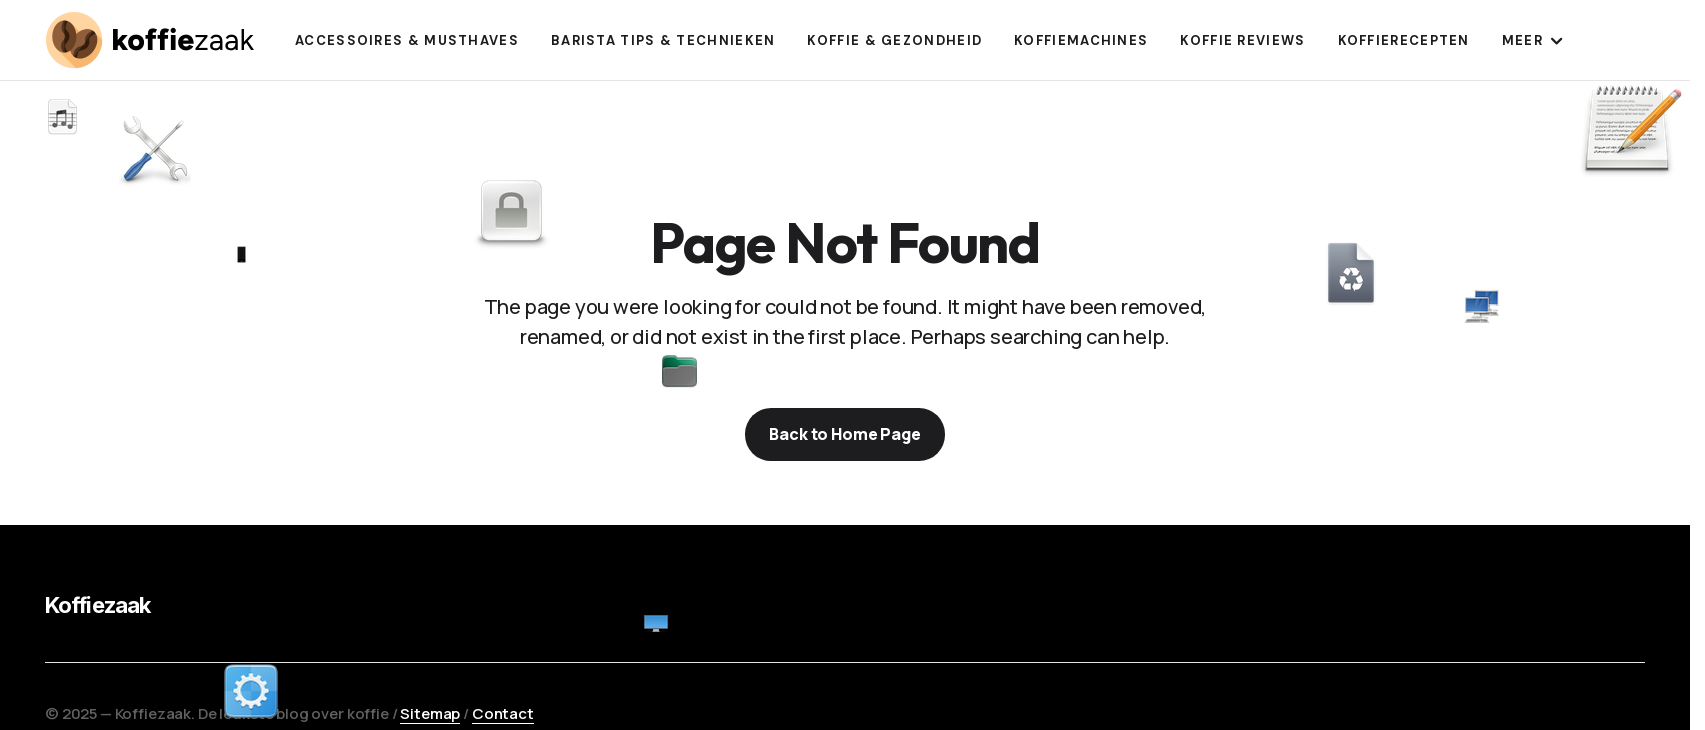 Image resolution: width=1705 pixels, height=730 pixels. Describe the element at coordinates (155, 150) in the screenshot. I see `open system preferences` at that location.